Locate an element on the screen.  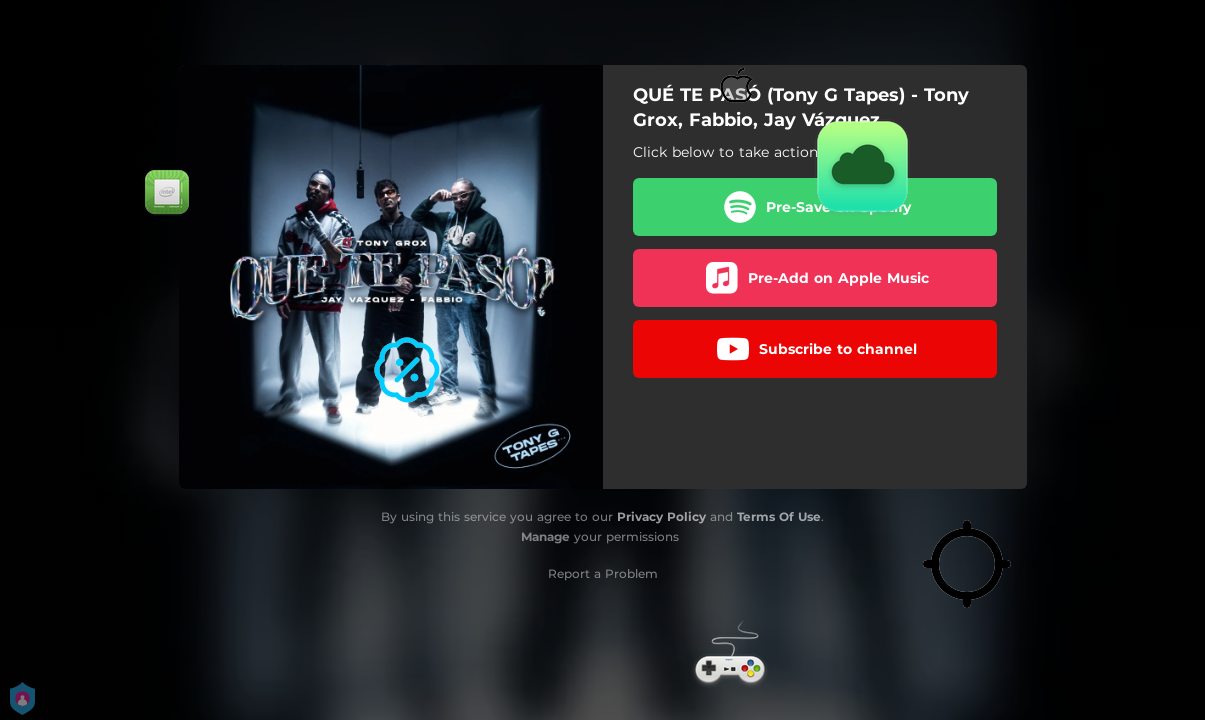
view CPU or processor information is located at coordinates (167, 192).